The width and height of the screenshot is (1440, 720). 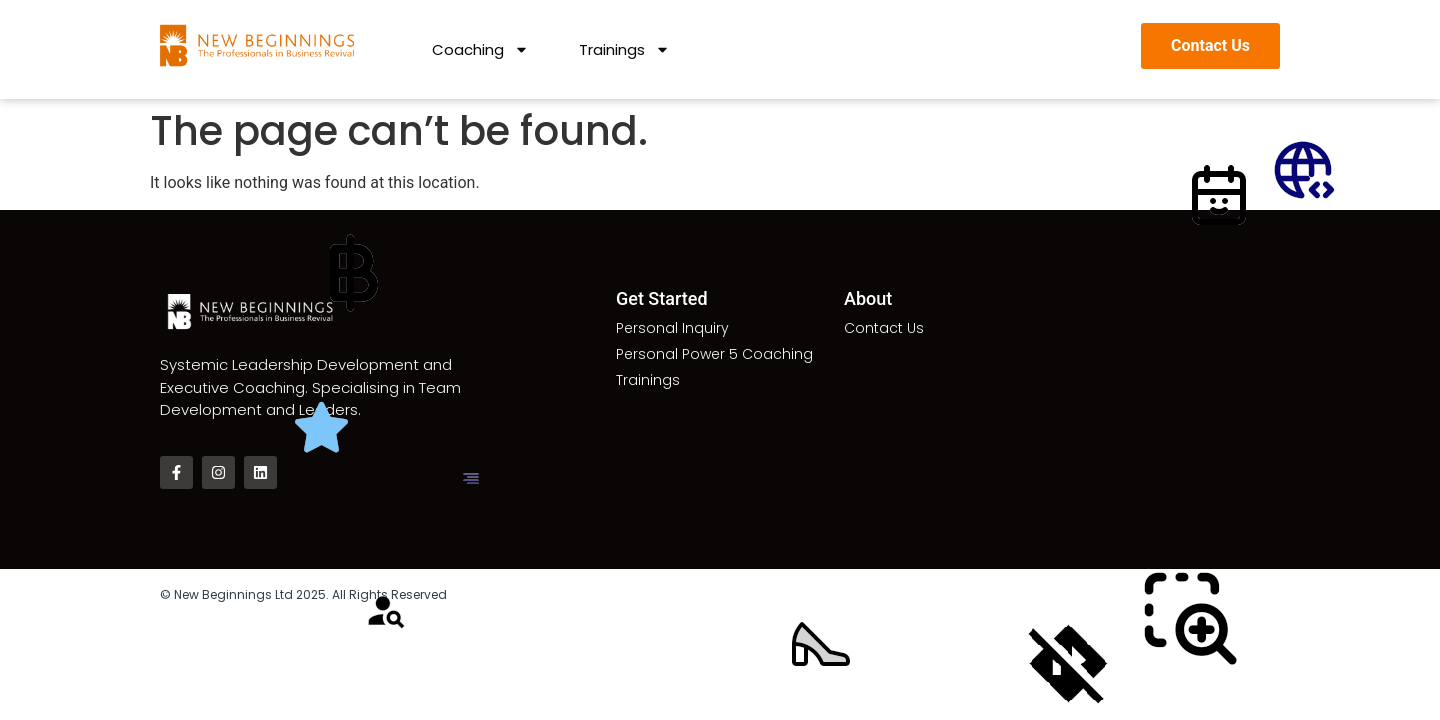 I want to click on align text to the right, so click(x=471, y=479).